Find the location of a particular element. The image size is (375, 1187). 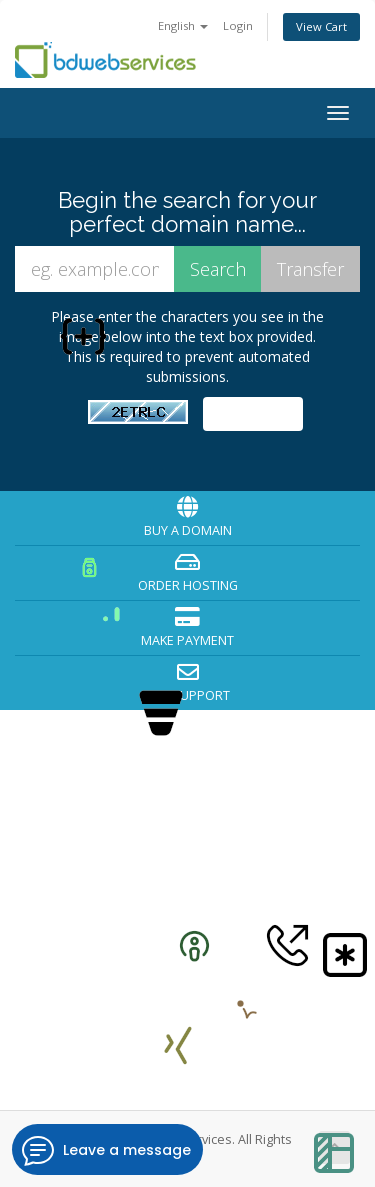

select or highlight a table column is located at coordinates (334, 1153).